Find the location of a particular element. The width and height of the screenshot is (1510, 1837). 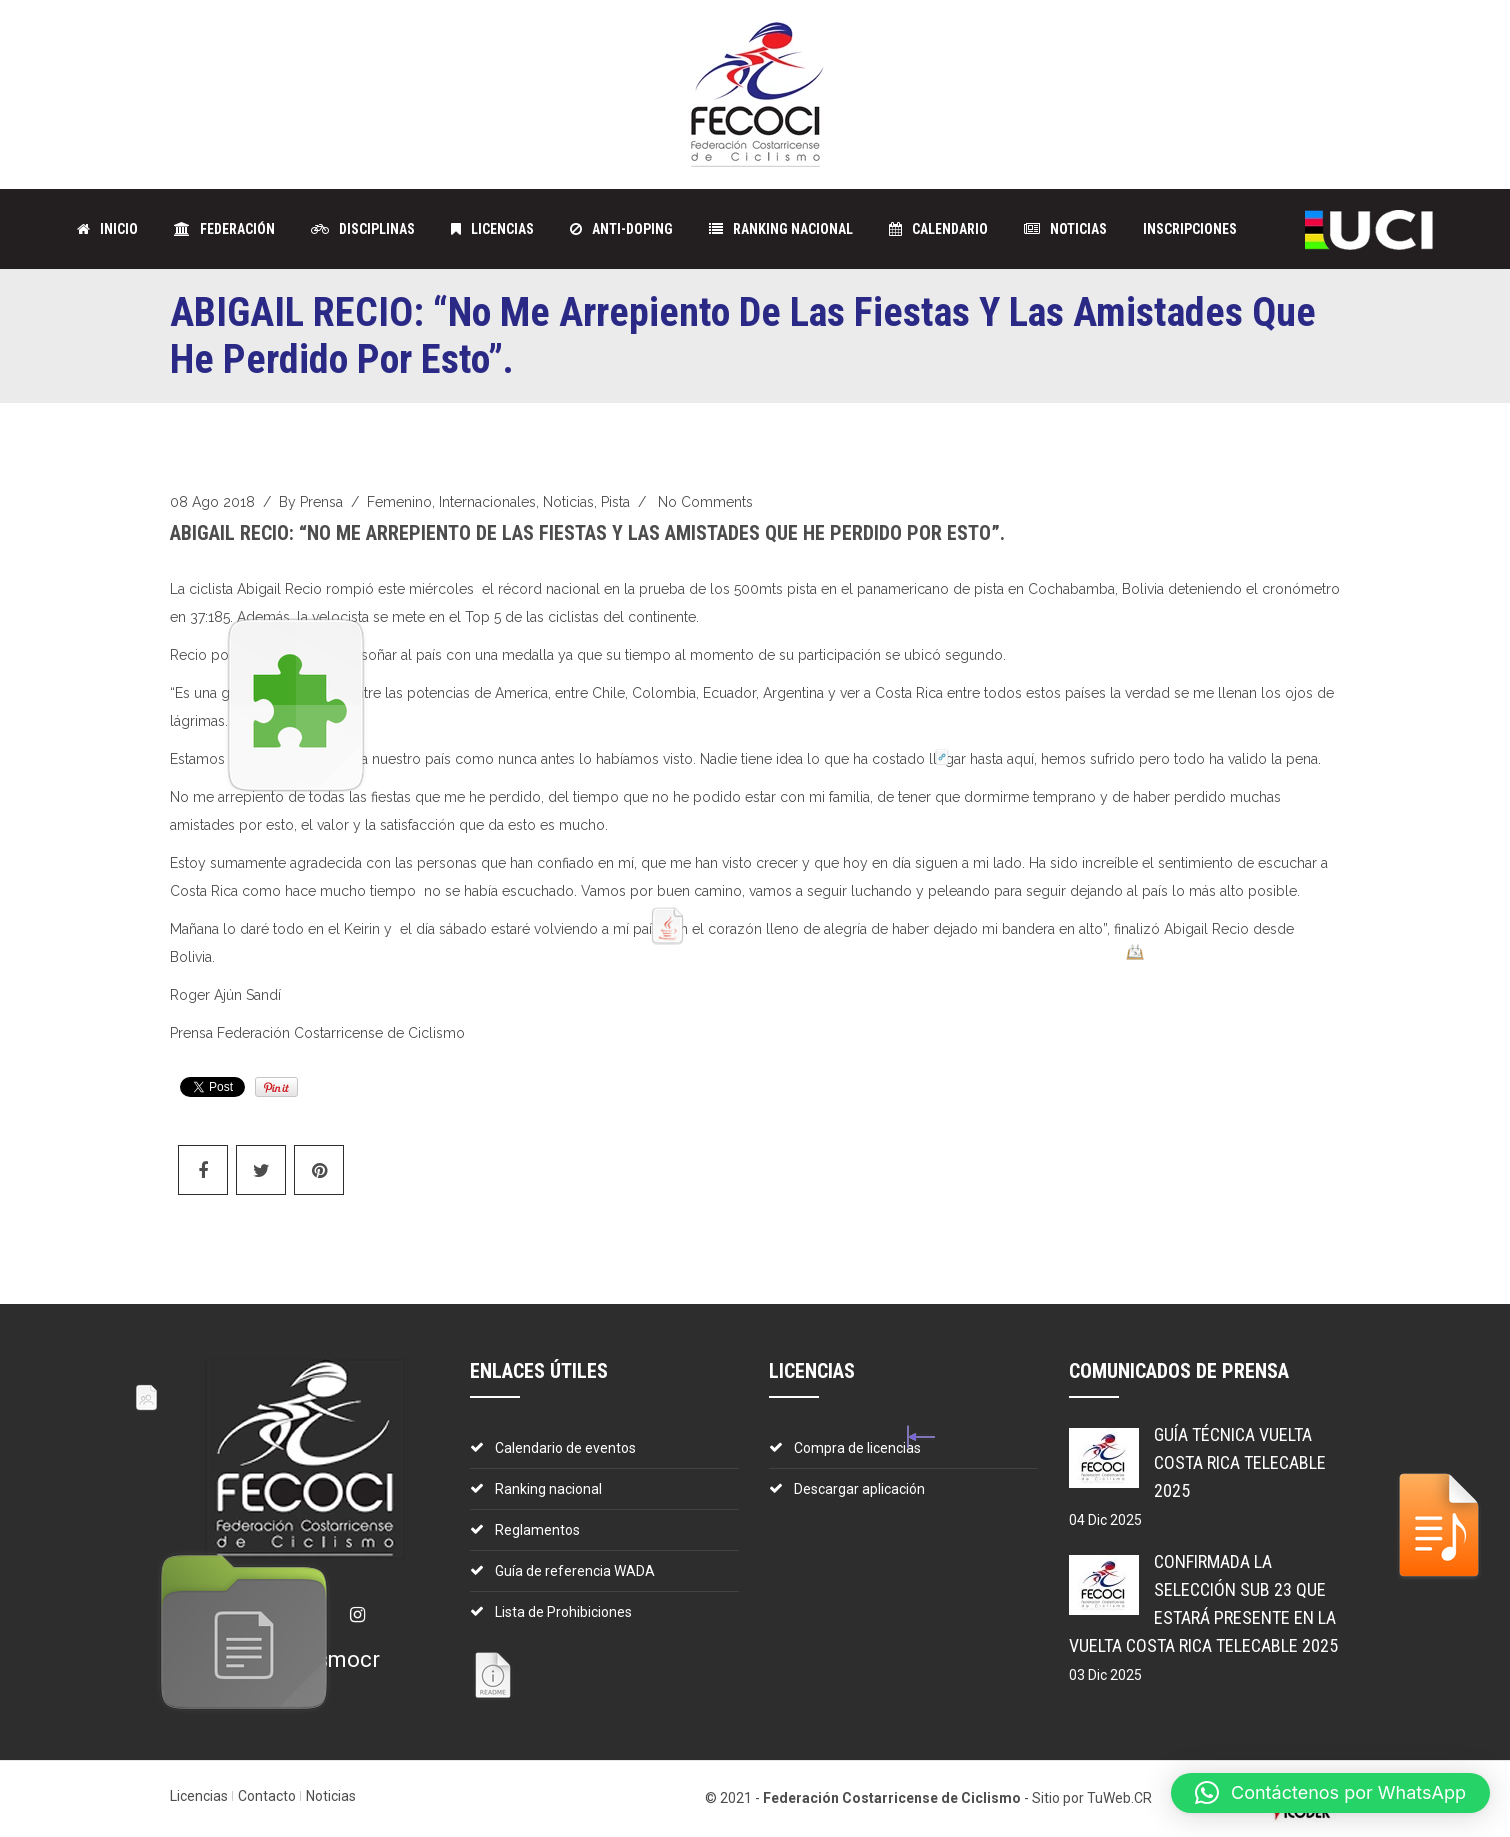

open readme documentation file is located at coordinates (493, 1676).